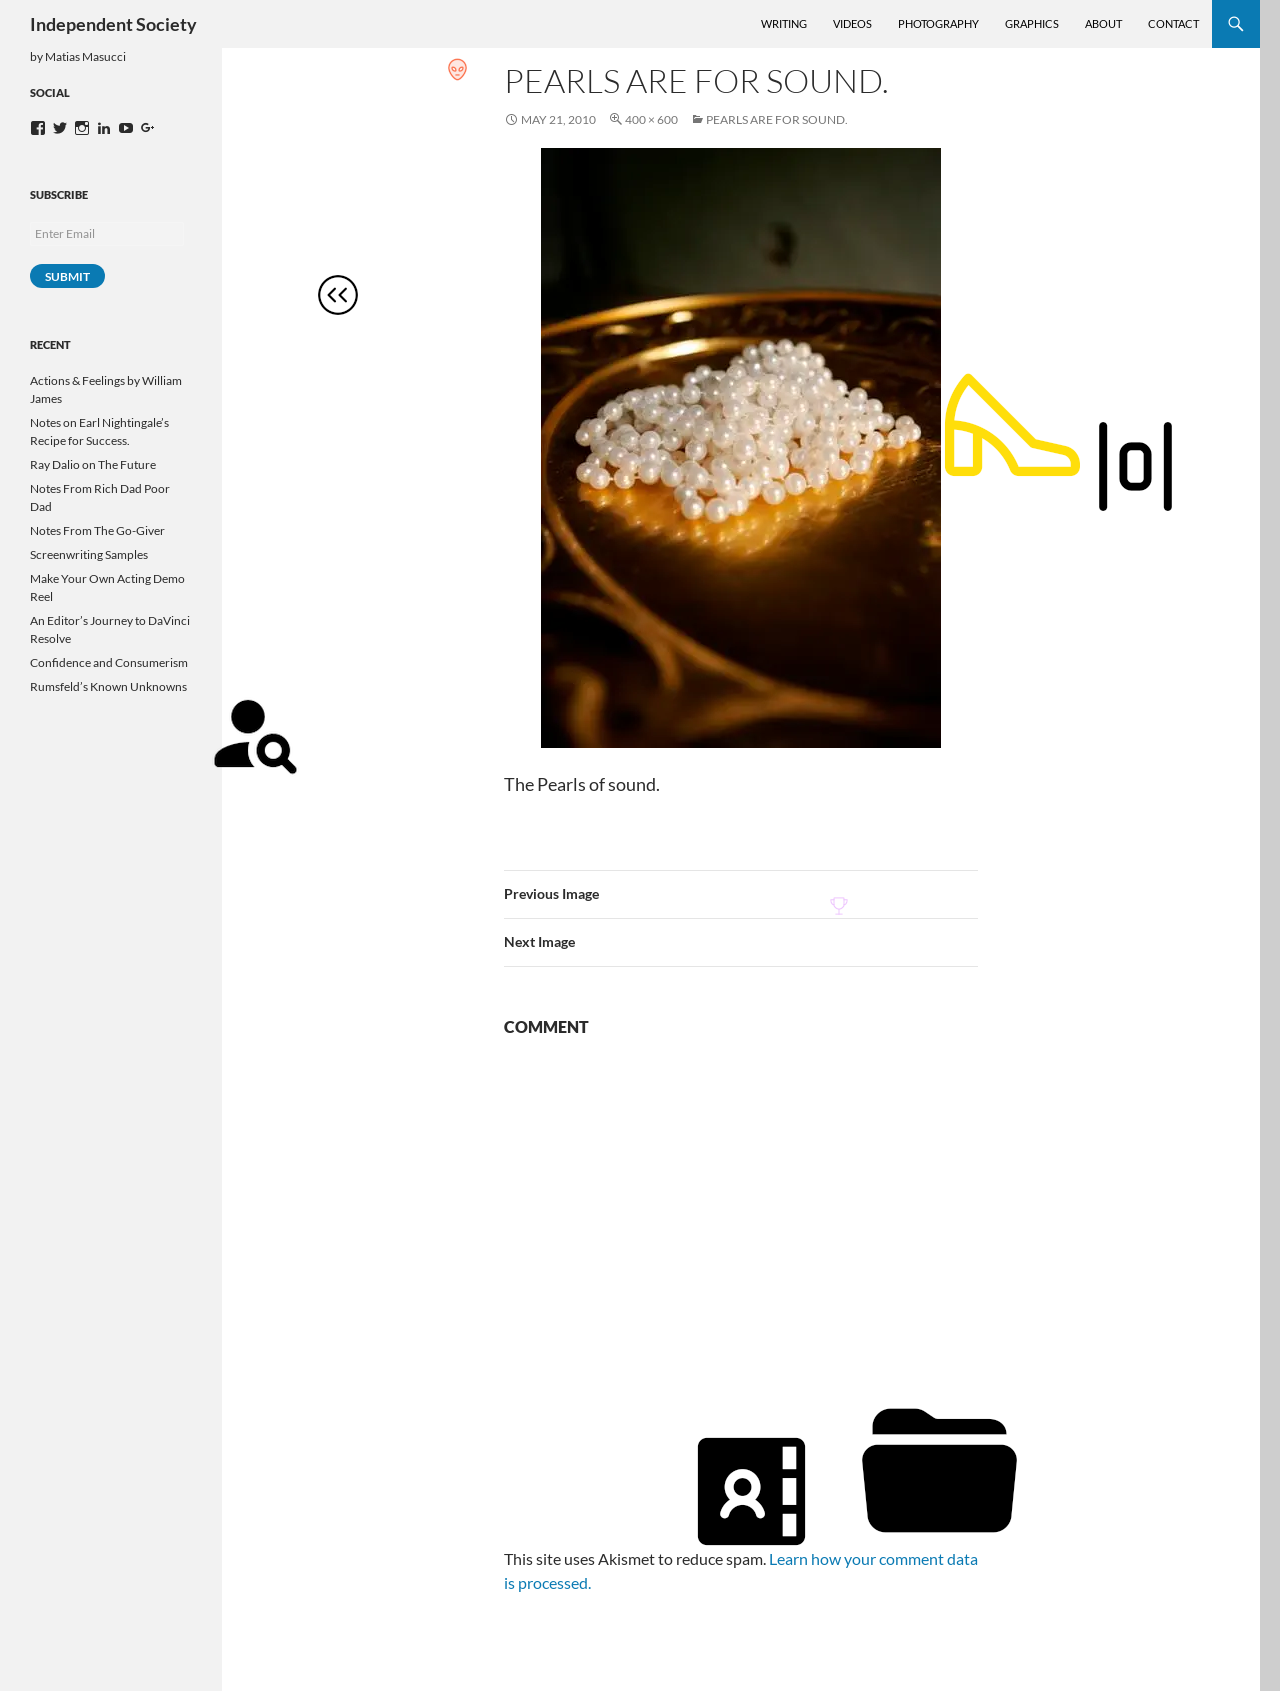 This screenshot has height=1691, width=1280. I want to click on open contacts or address book, so click(751, 1491).